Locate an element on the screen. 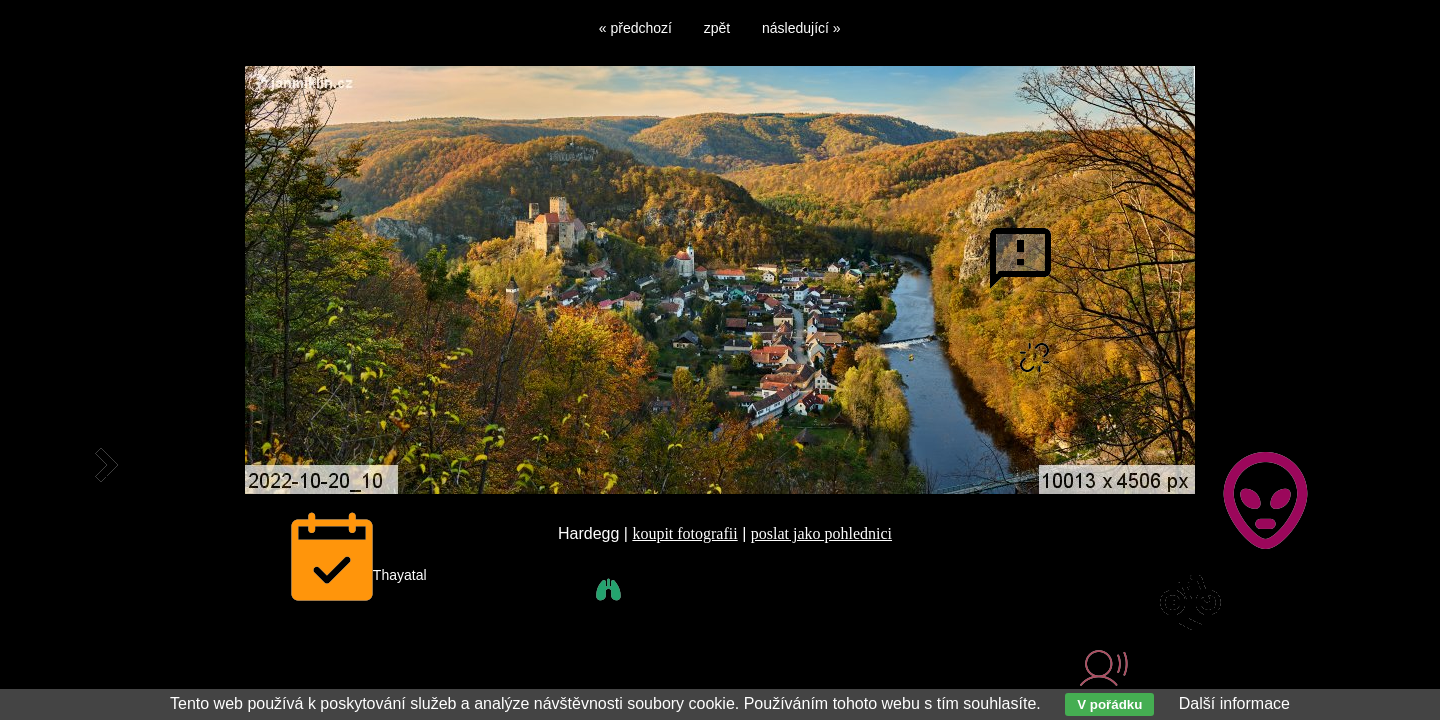  unlink or disconnect a shared resource is located at coordinates (1034, 357).